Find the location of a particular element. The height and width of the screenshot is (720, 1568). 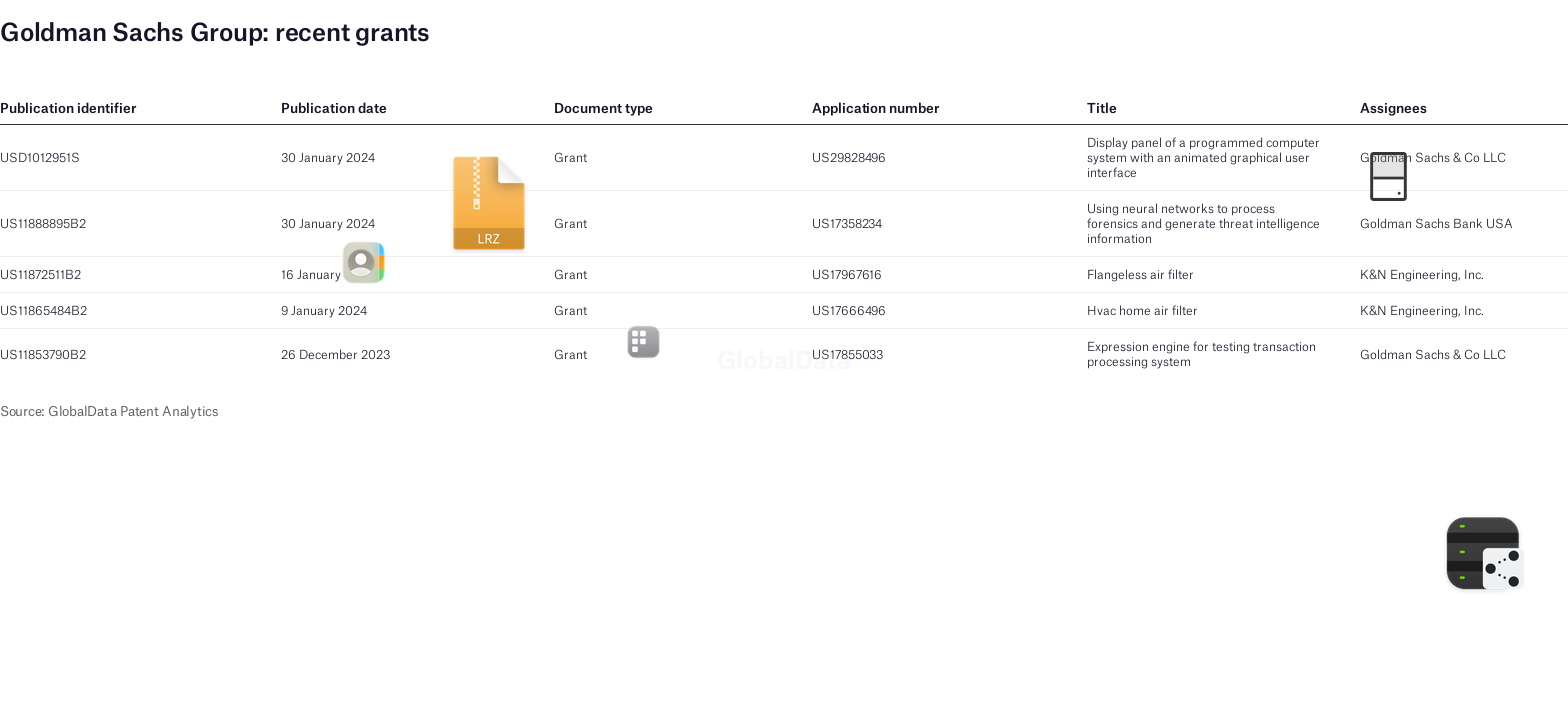

scan a document or image is located at coordinates (1388, 176).